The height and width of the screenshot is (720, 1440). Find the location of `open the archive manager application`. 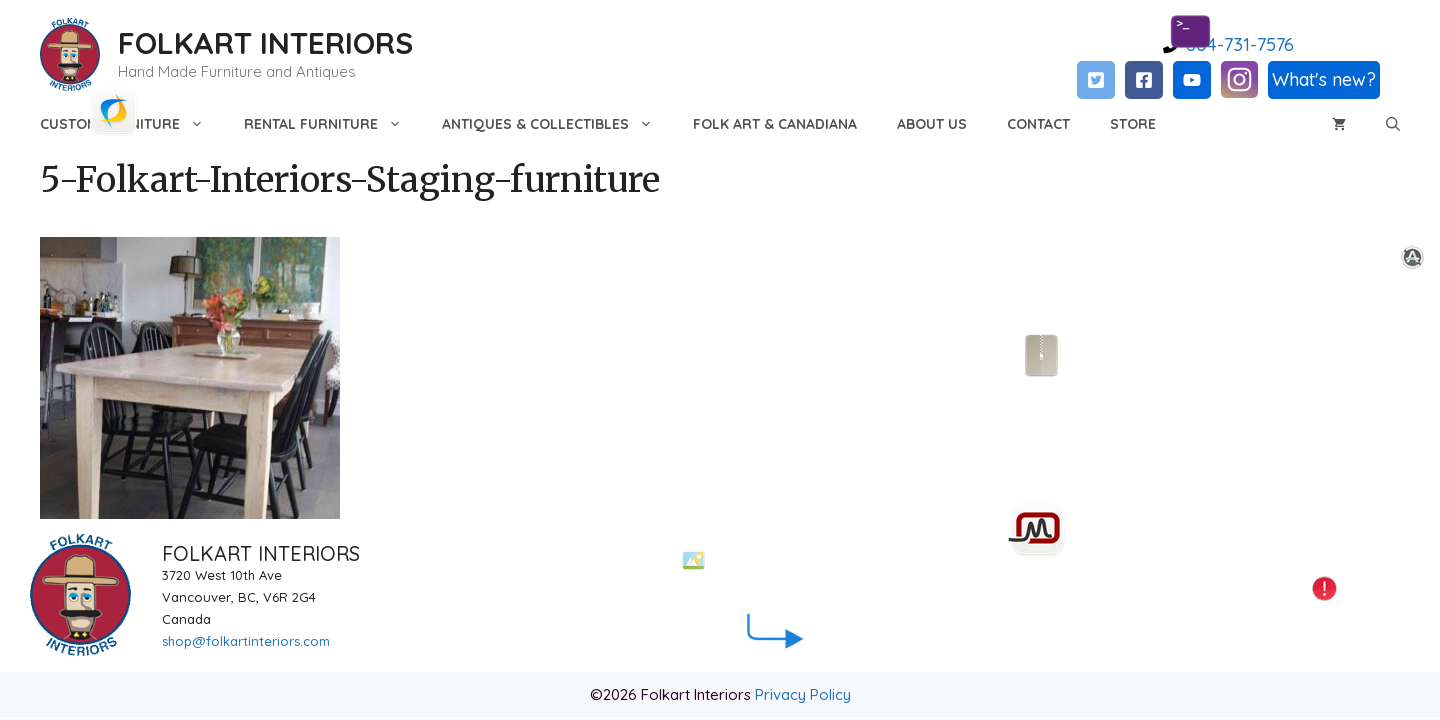

open the archive manager application is located at coordinates (1041, 355).